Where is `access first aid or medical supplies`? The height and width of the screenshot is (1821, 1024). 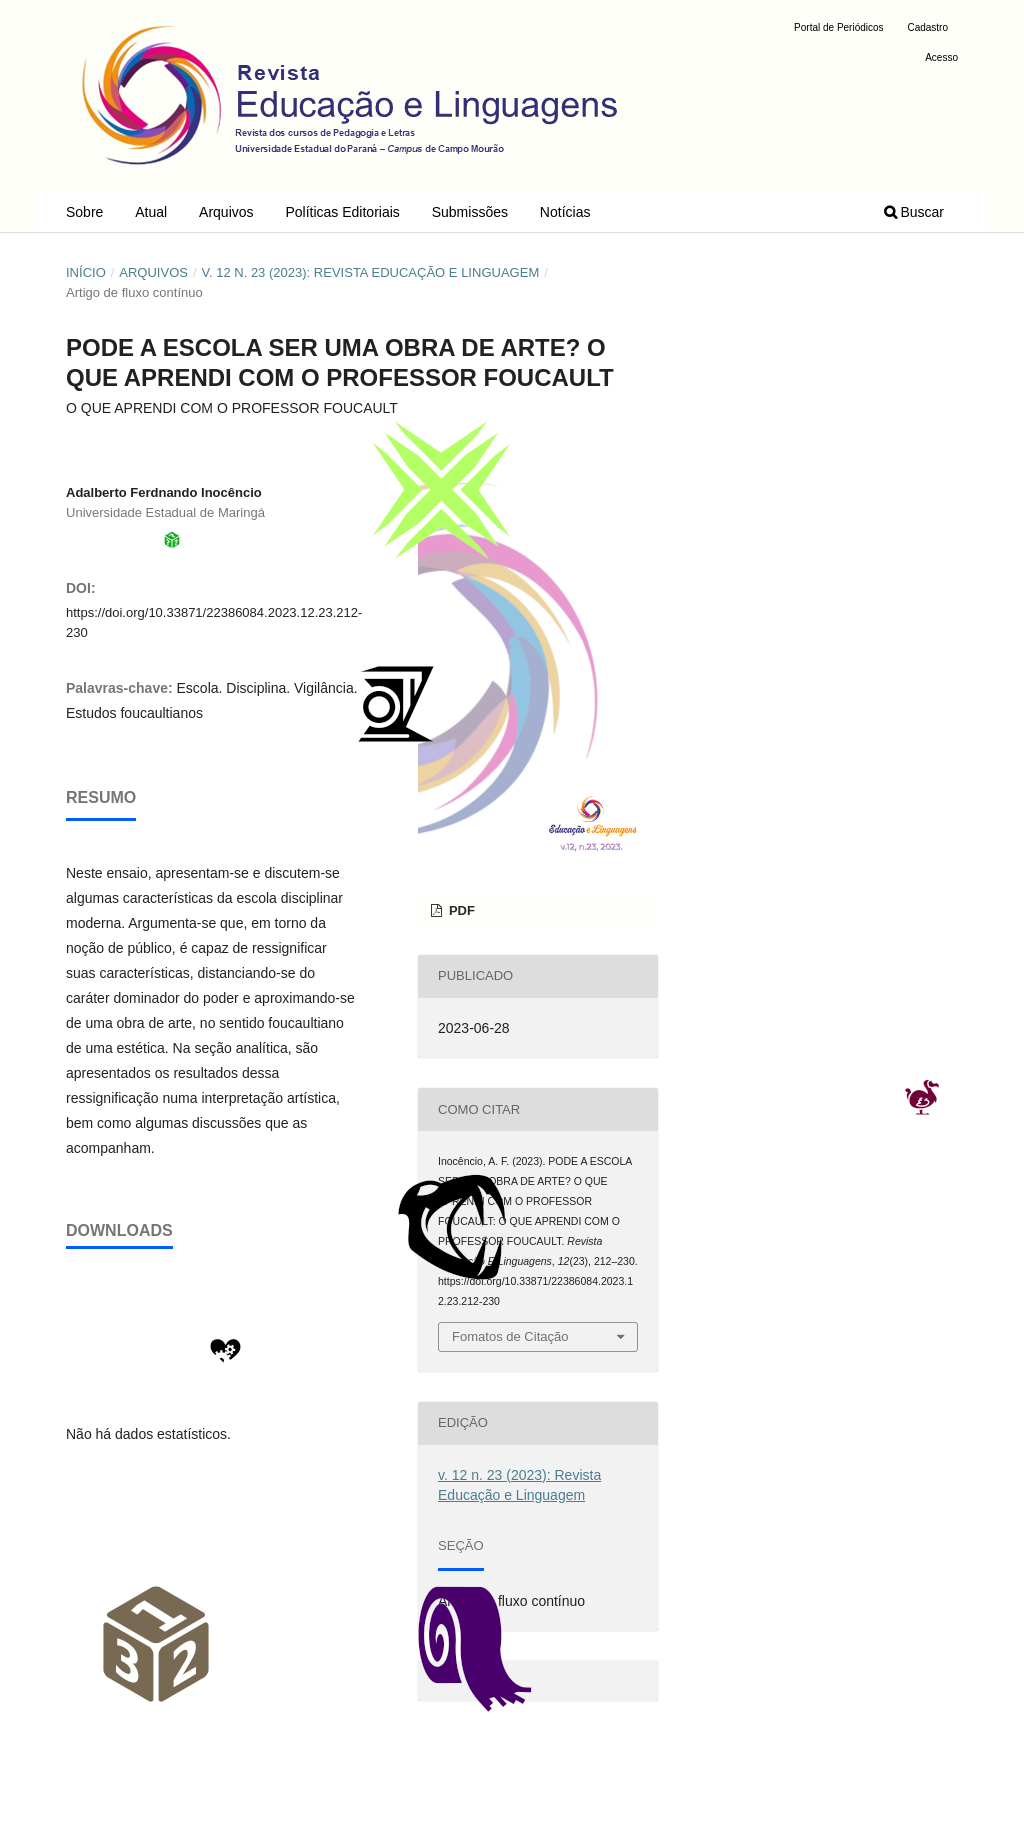
access first aid or medical supplies is located at coordinates (471, 1649).